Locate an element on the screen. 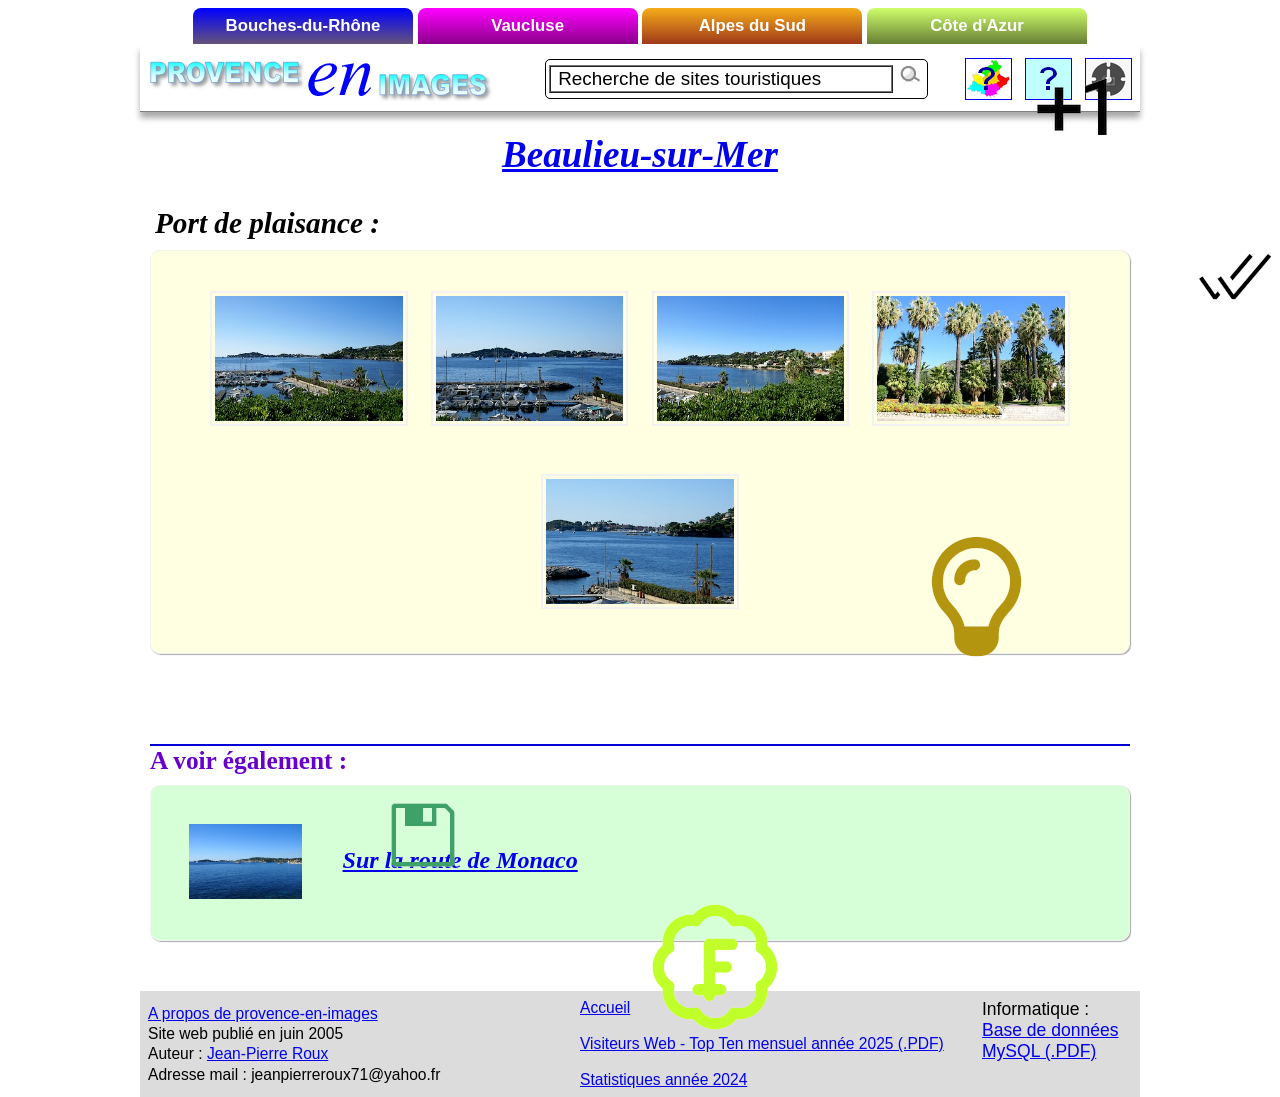  increase exposure by one stop is located at coordinates (1072, 109).